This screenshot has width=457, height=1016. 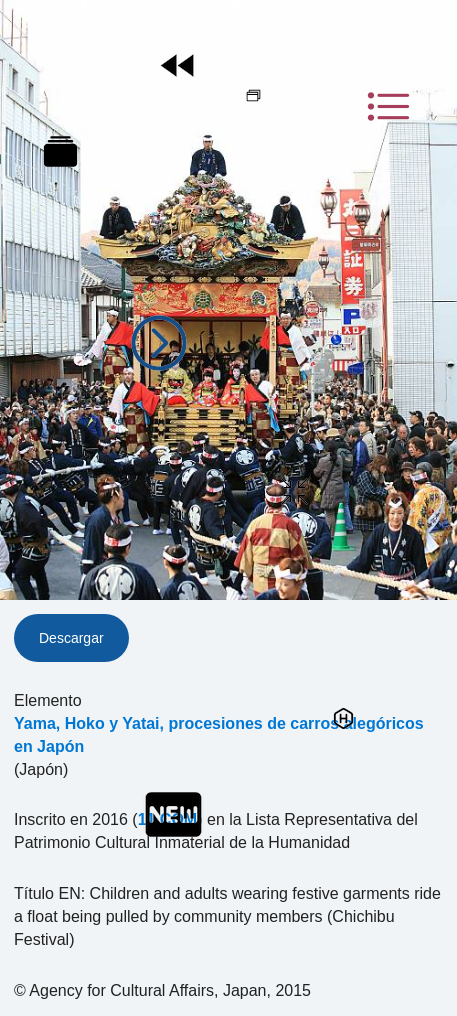 What do you see at coordinates (388, 106) in the screenshot?
I see `view list of items` at bounding box center [388, 106].